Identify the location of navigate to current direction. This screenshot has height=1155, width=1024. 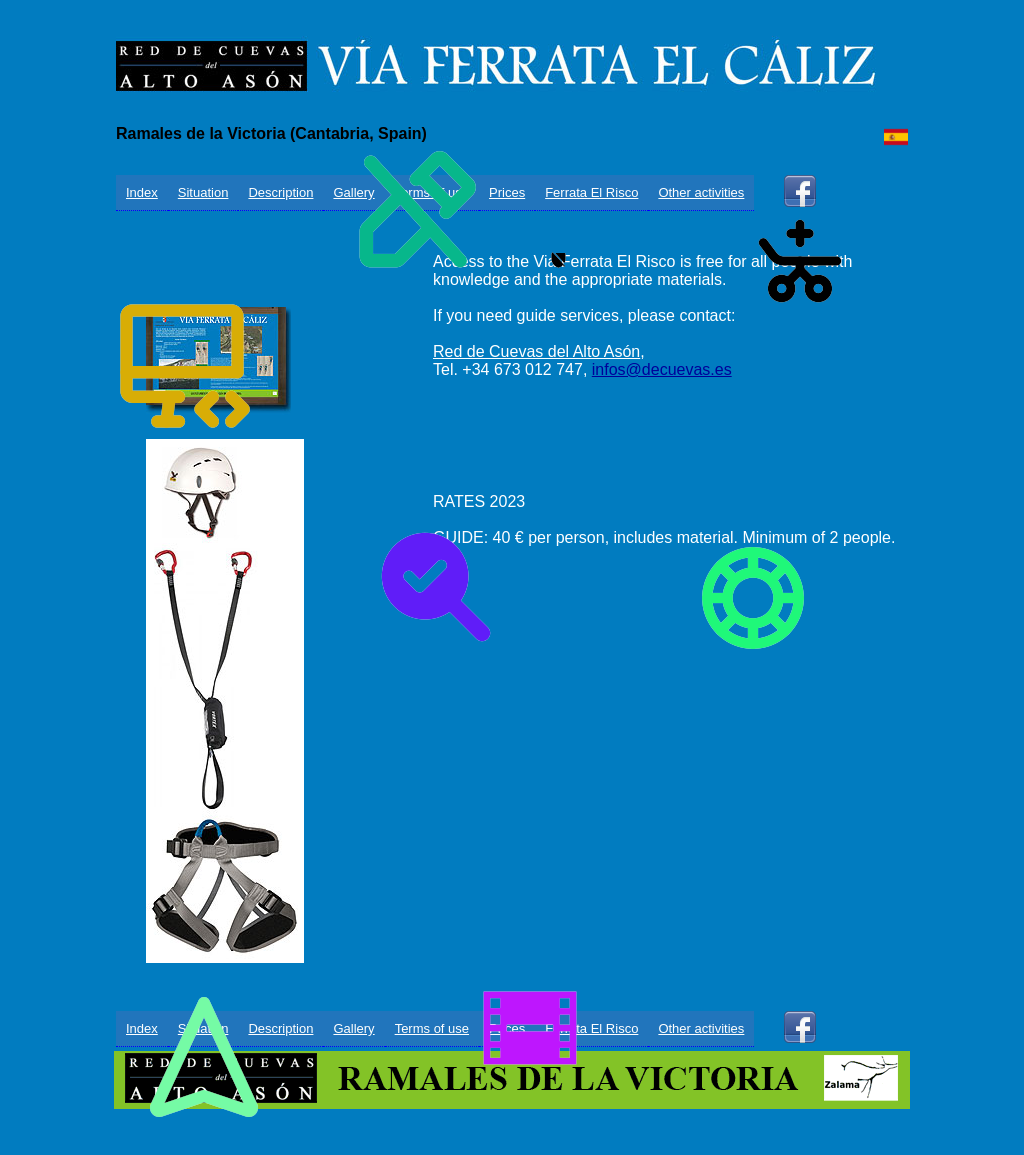
(204, 1057).